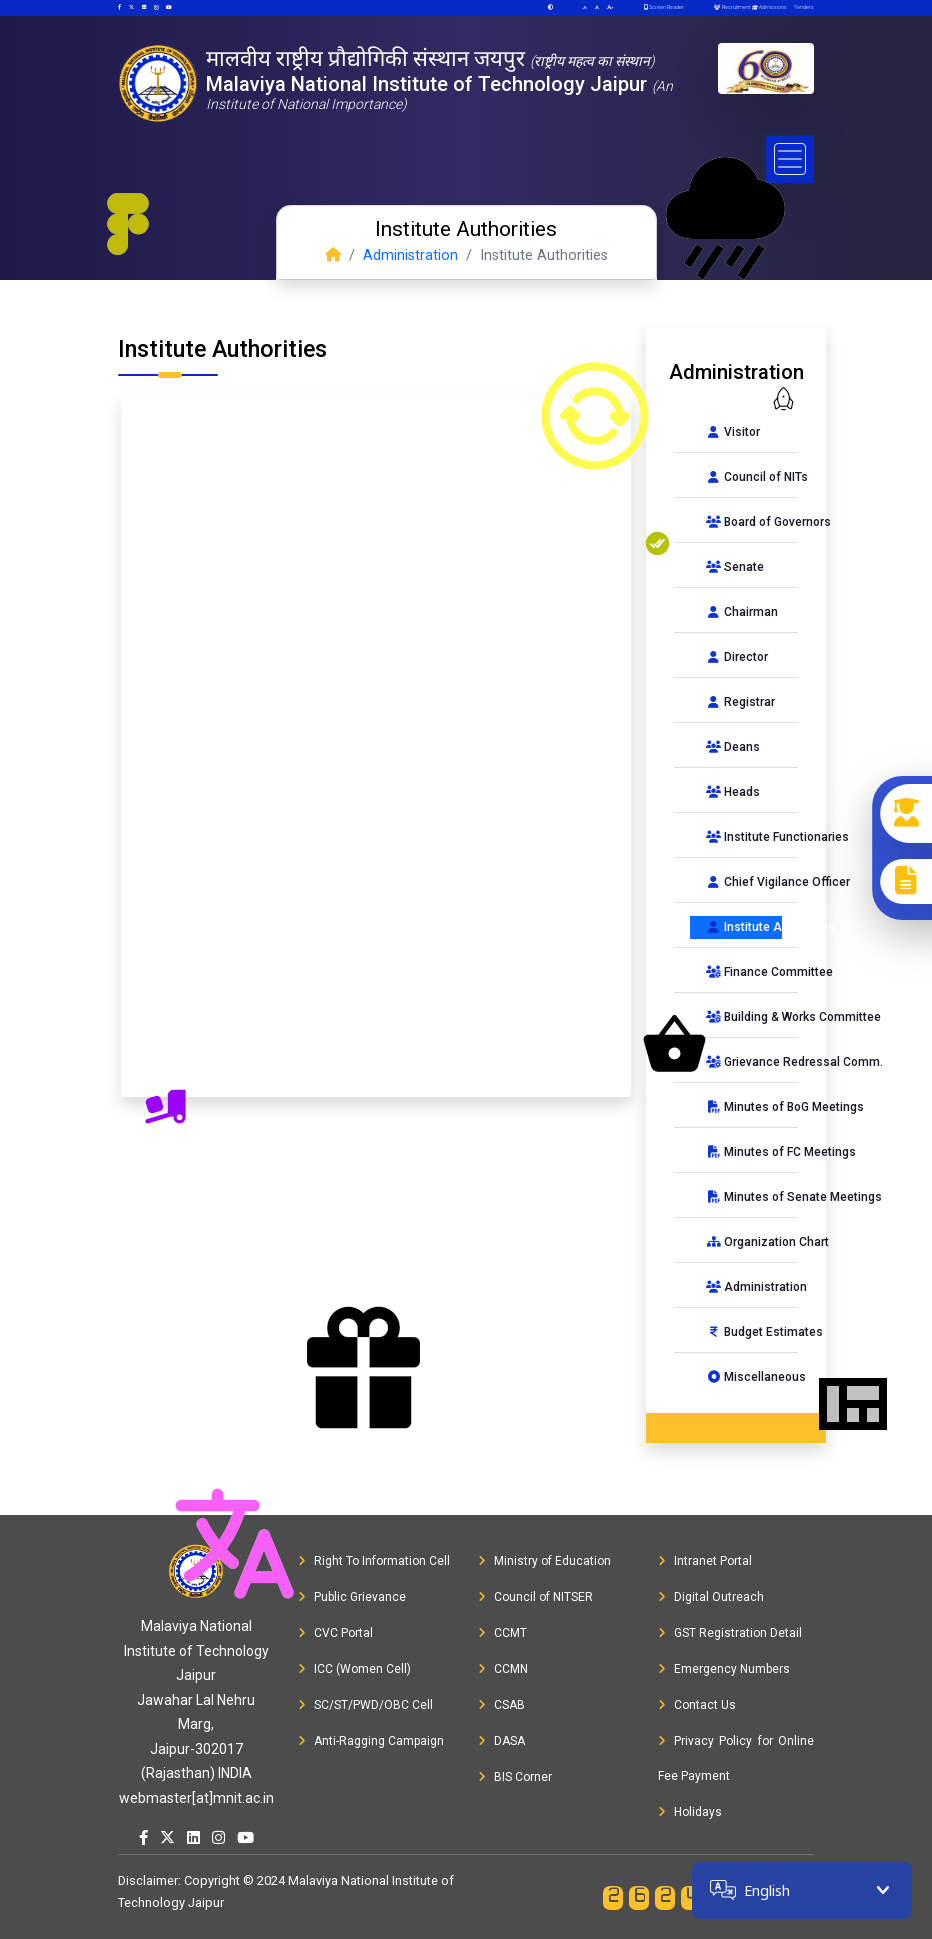 This screenshot has height=1939, width=932. I want to click on view your shopping basket, so click(674, 1044).